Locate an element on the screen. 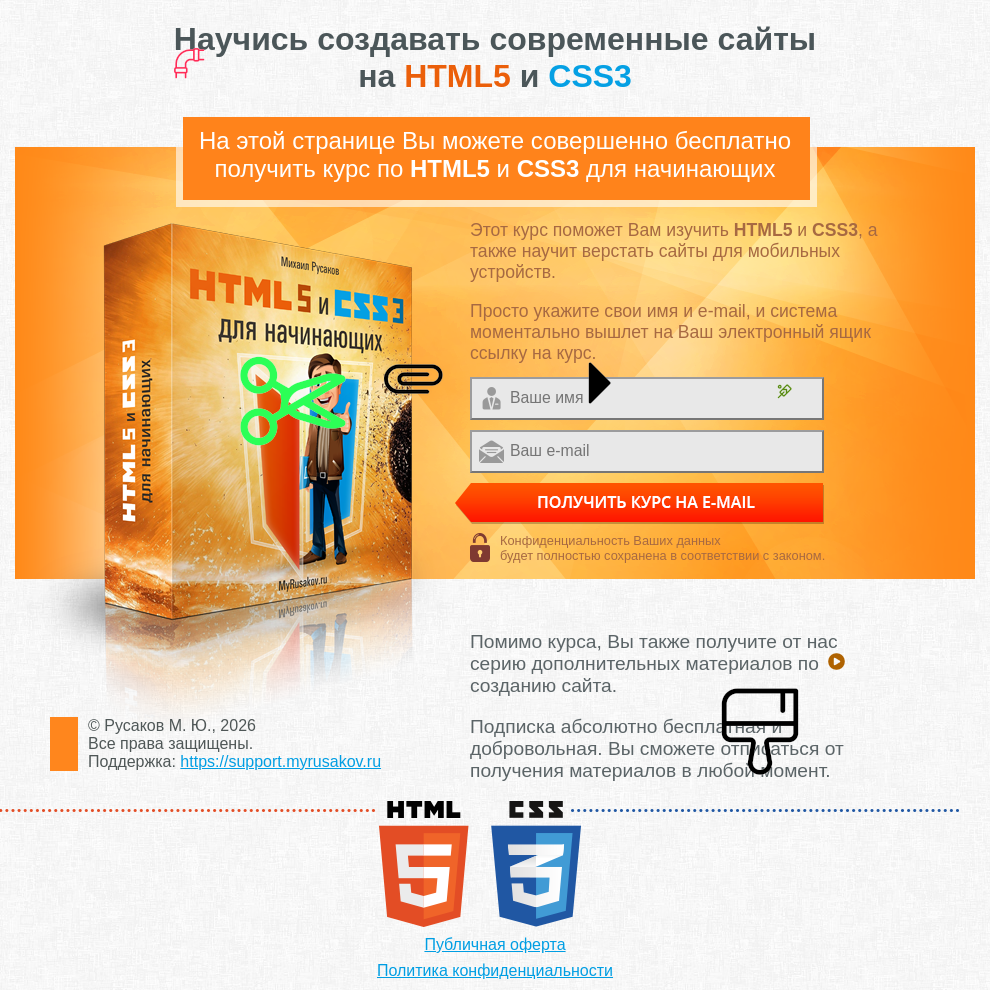 This screenshot has width=990, height=990. access painting or drawing tools is located at coordinates (760, 730).